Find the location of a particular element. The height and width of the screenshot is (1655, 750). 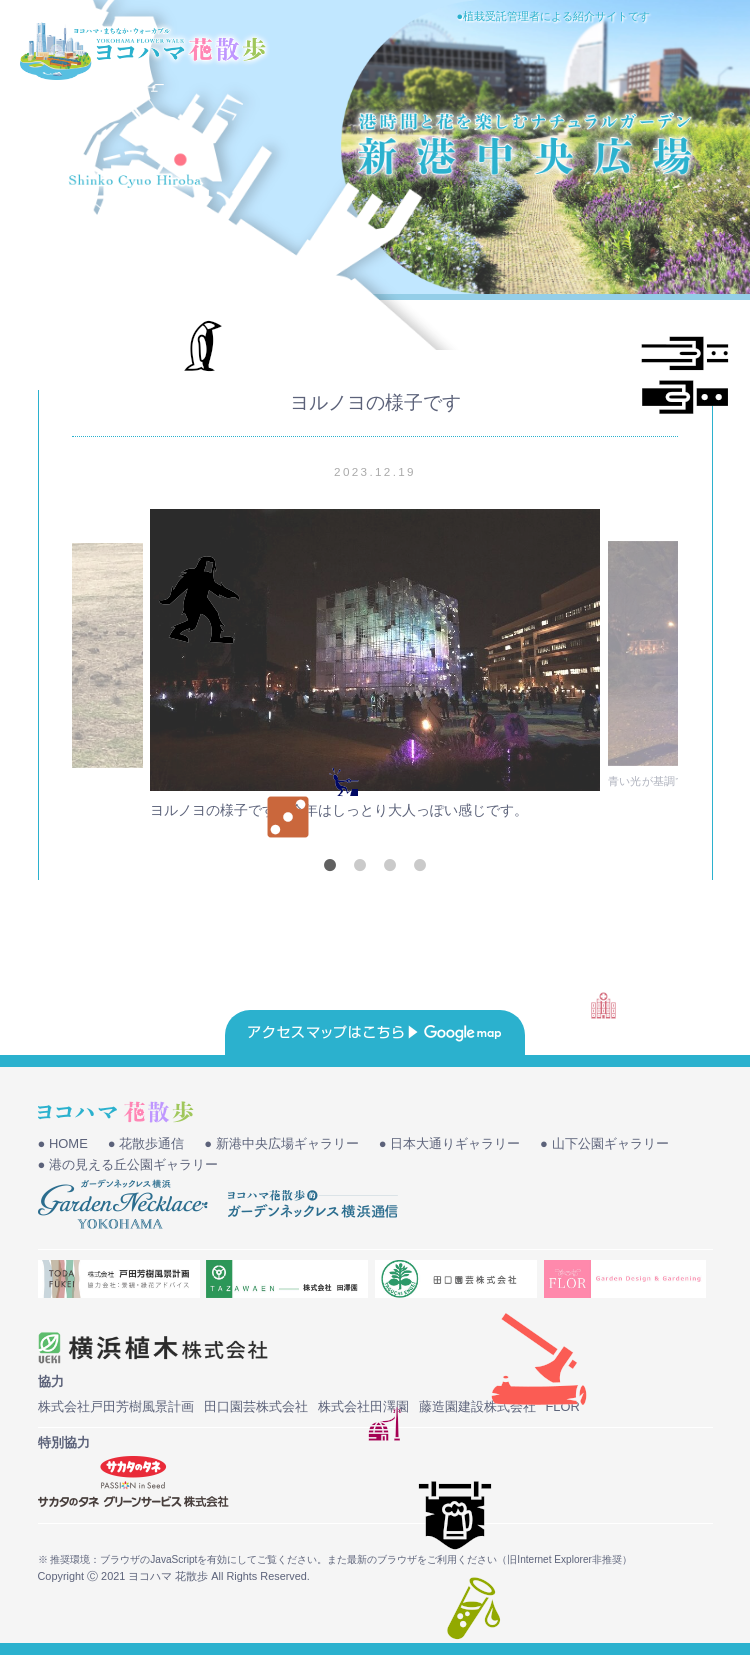

find nearby hospitals or medical facilities is located at coordinates (603, 1005).